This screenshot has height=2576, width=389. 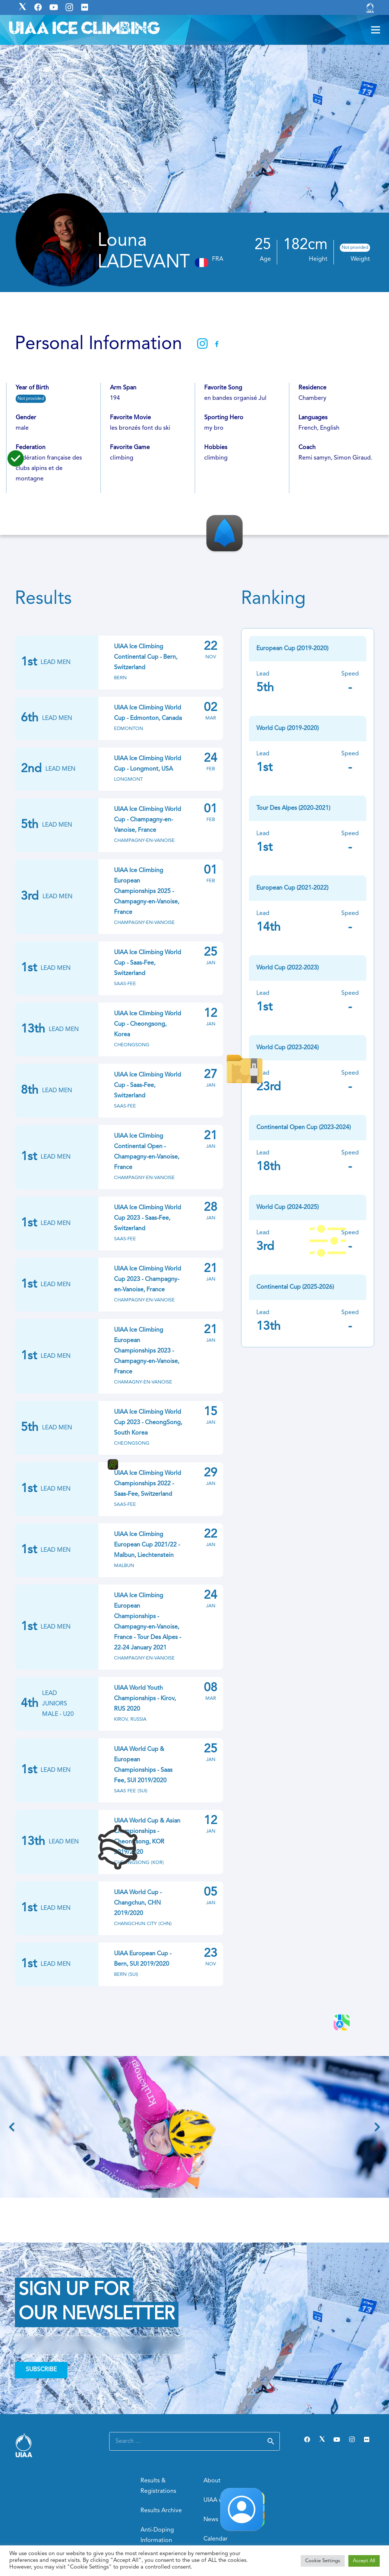 What do you see at coordinates (113, 1464) in the screenshot?
I see `launch Command & Conquer: Red Alert 2` at bounding box center [113, 1464].